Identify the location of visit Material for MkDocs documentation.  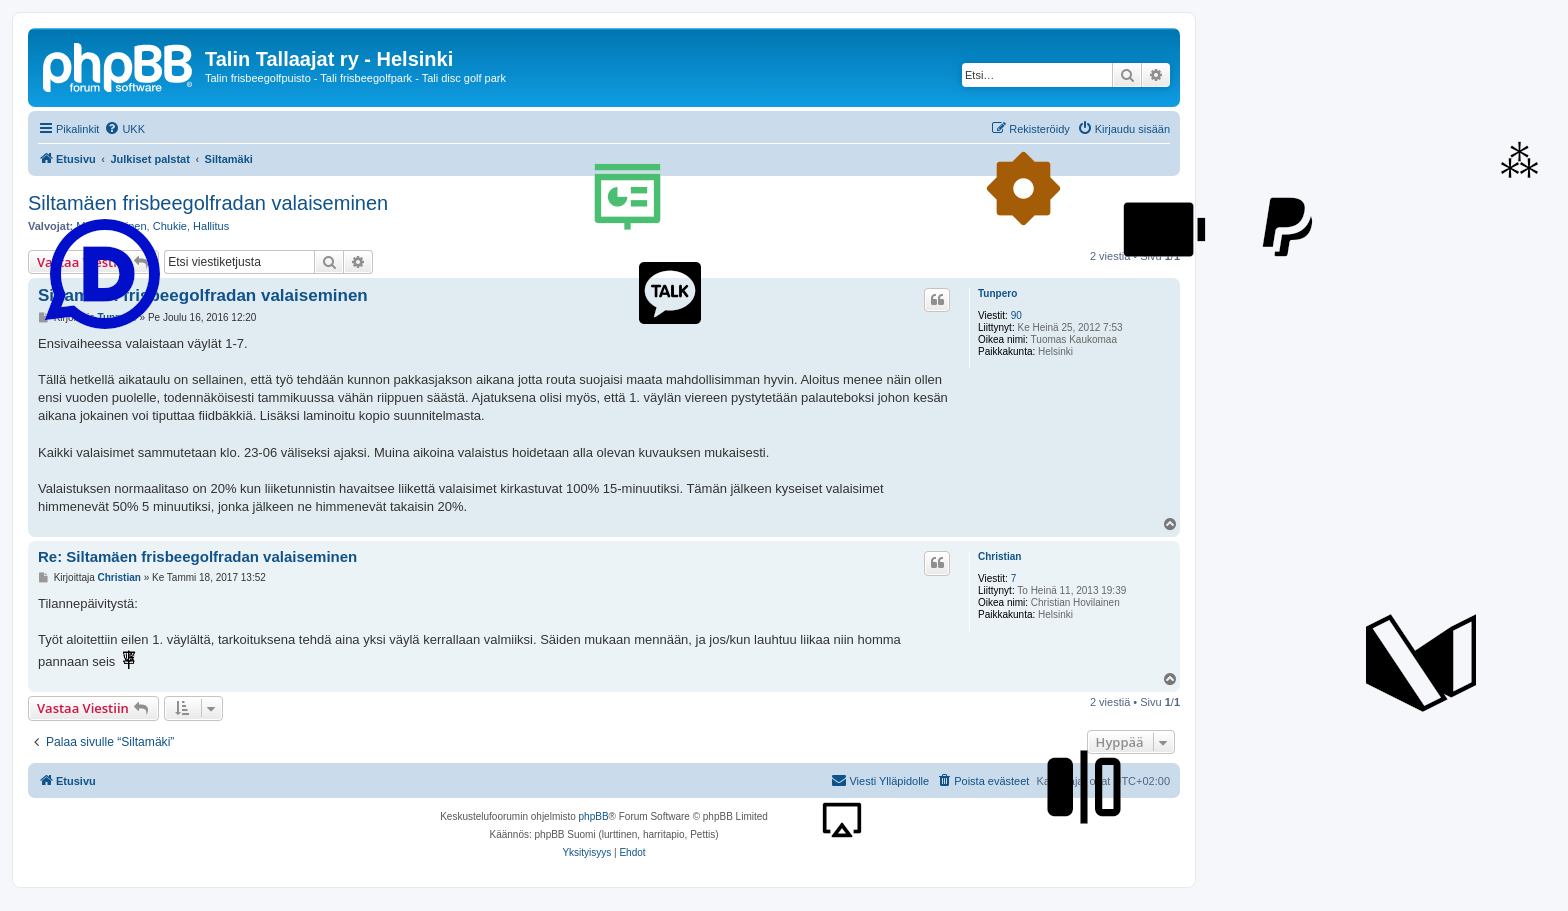
(1421, 663).